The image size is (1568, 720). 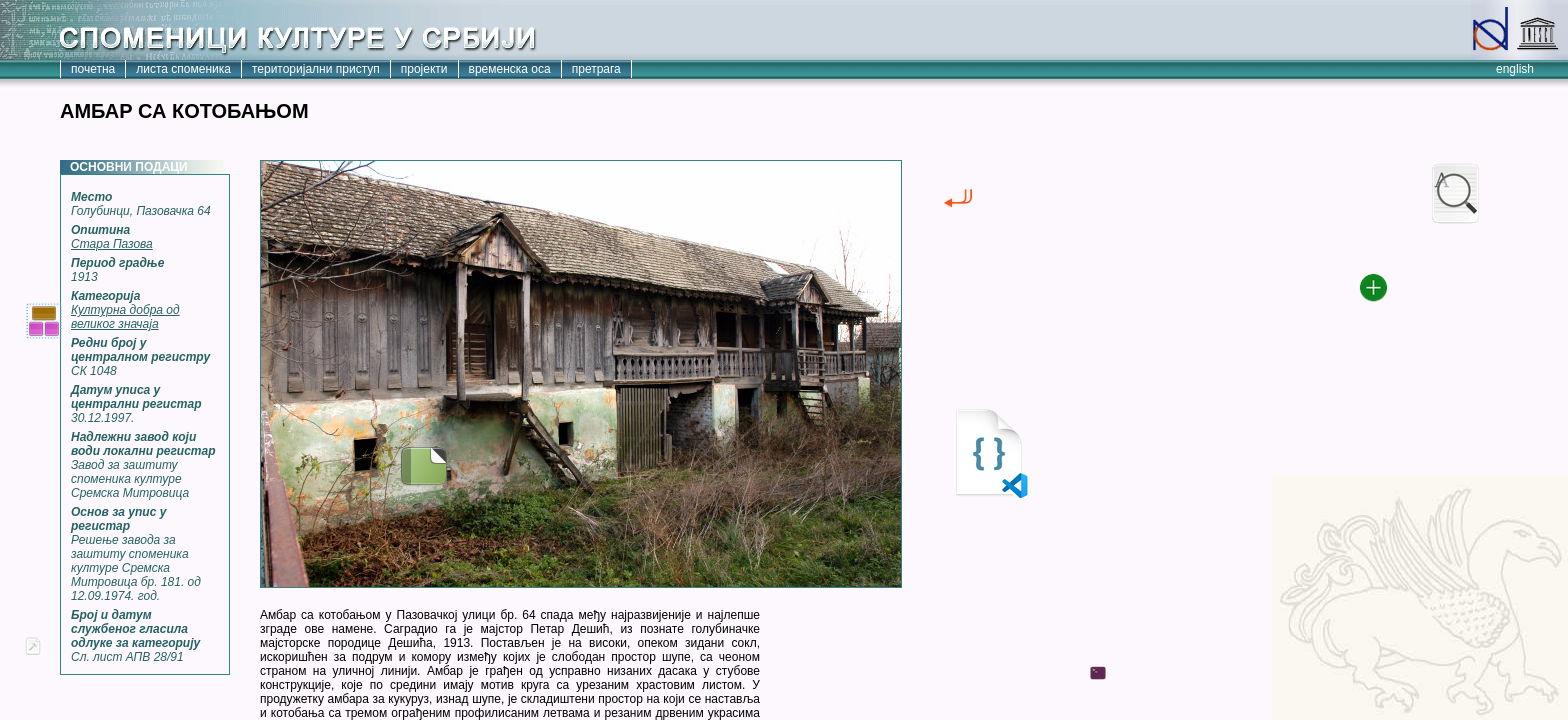 What do you see at coordinates (1455, 193) in the screenshot?
I see `open document viewer application` at bounding box center [1455, 193].